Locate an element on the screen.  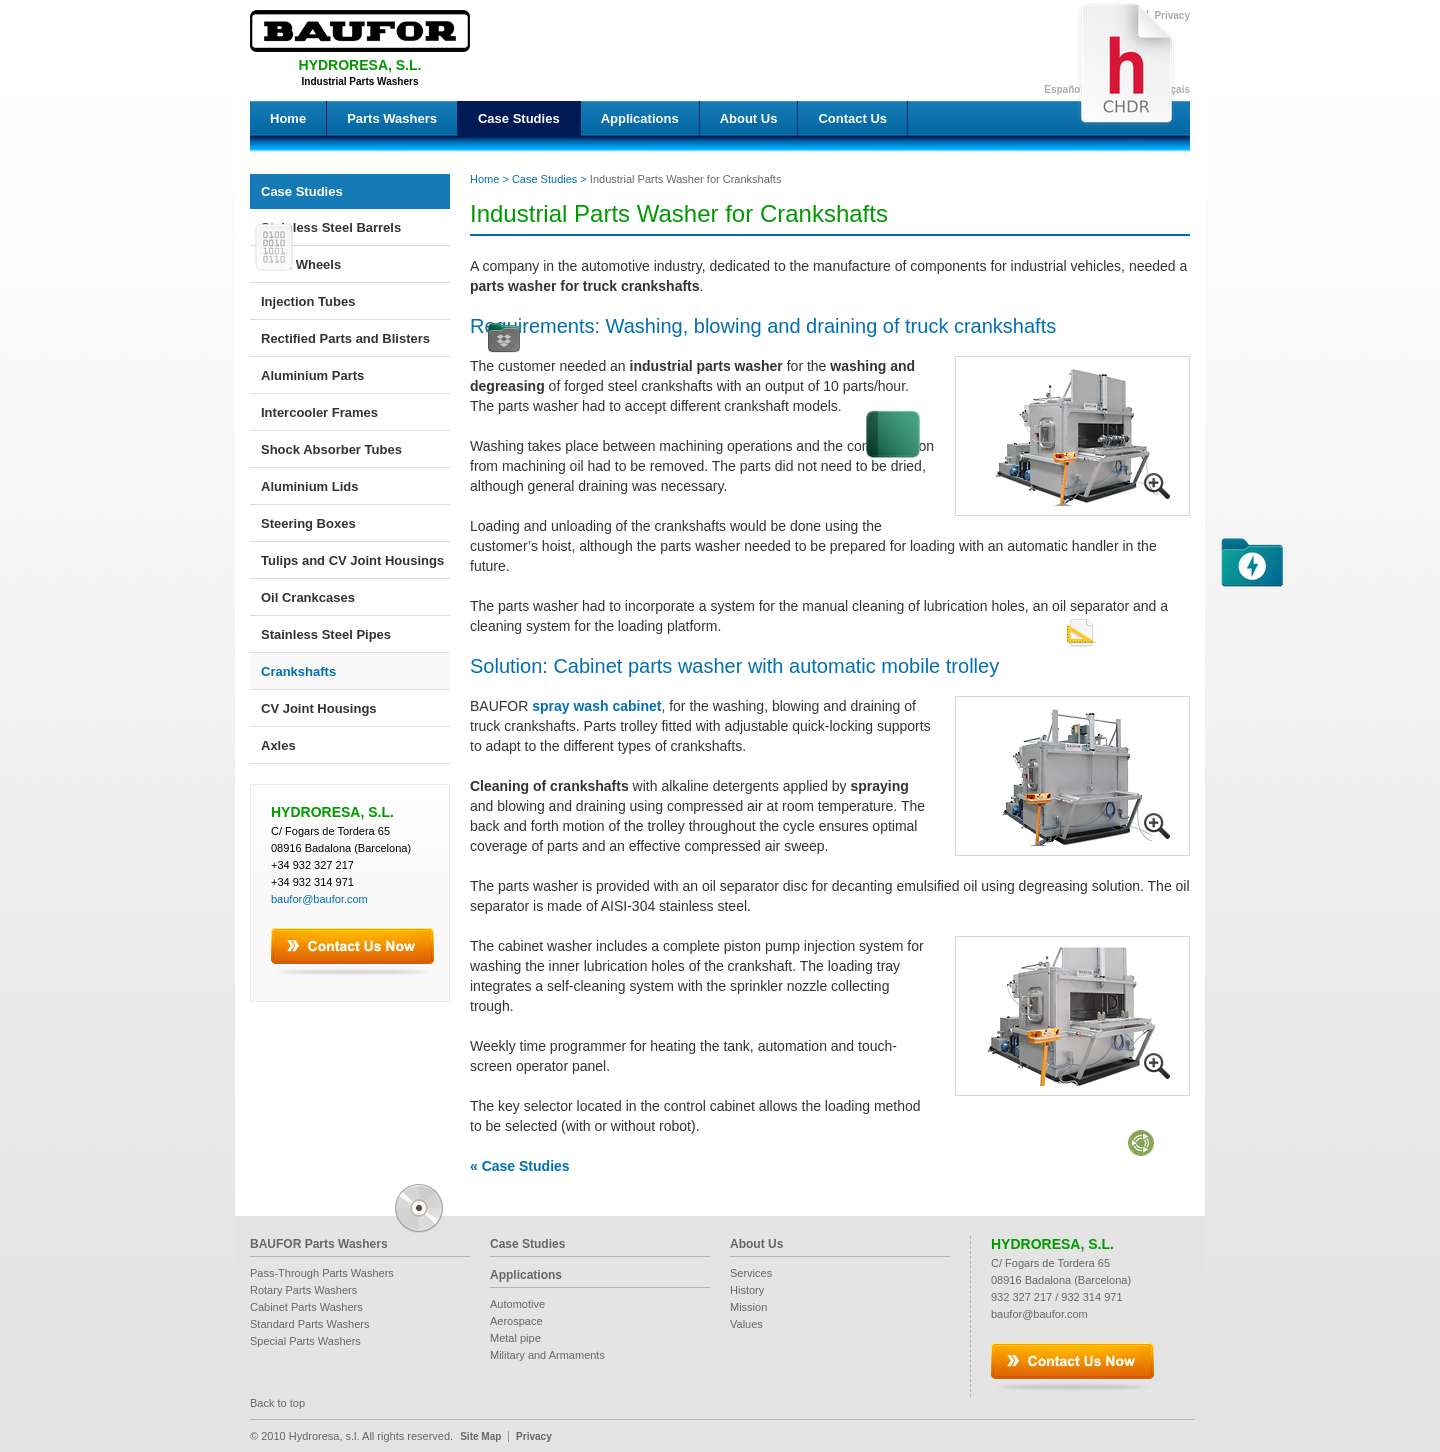
access desktop folder or files is located at coordinates (893, 433).